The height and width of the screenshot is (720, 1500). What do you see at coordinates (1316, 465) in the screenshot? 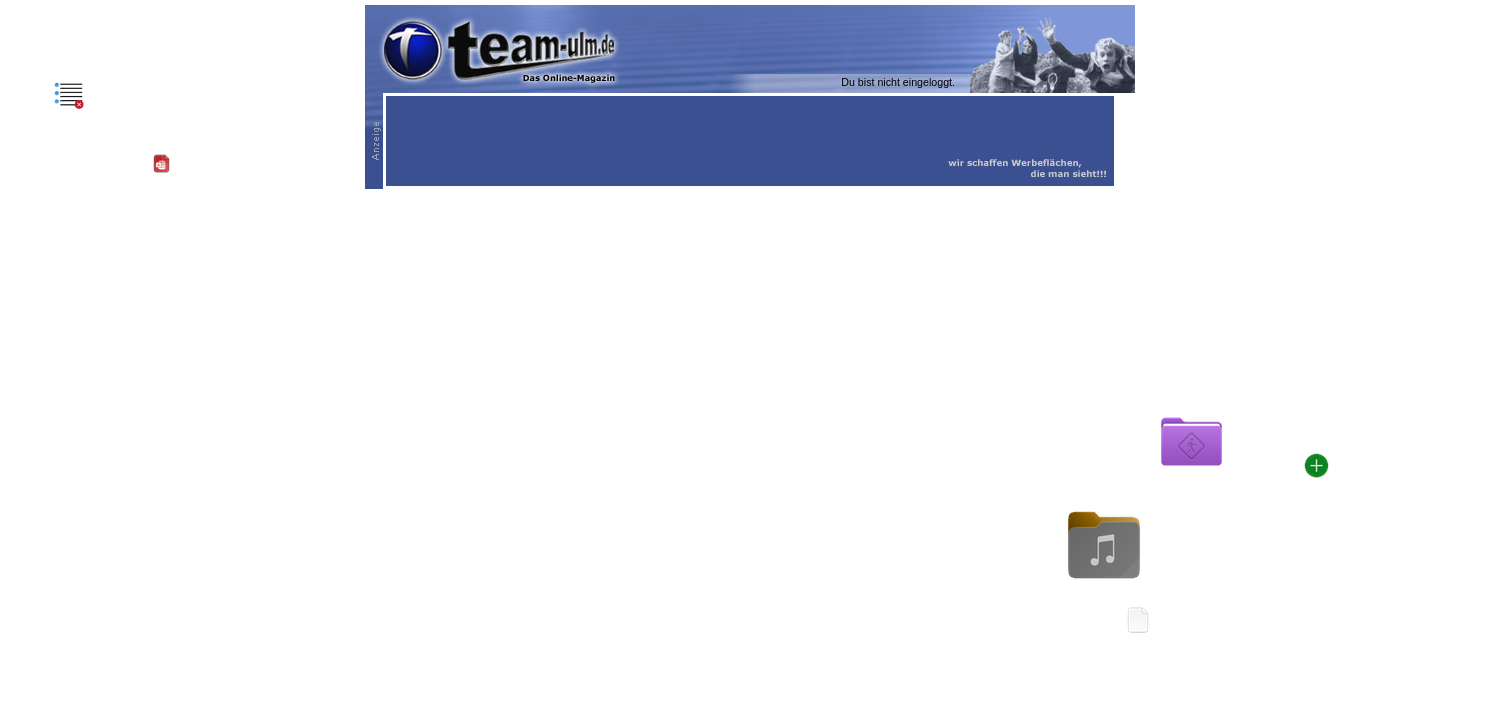
I see `add a new item` at bounding box center [1316, 465].